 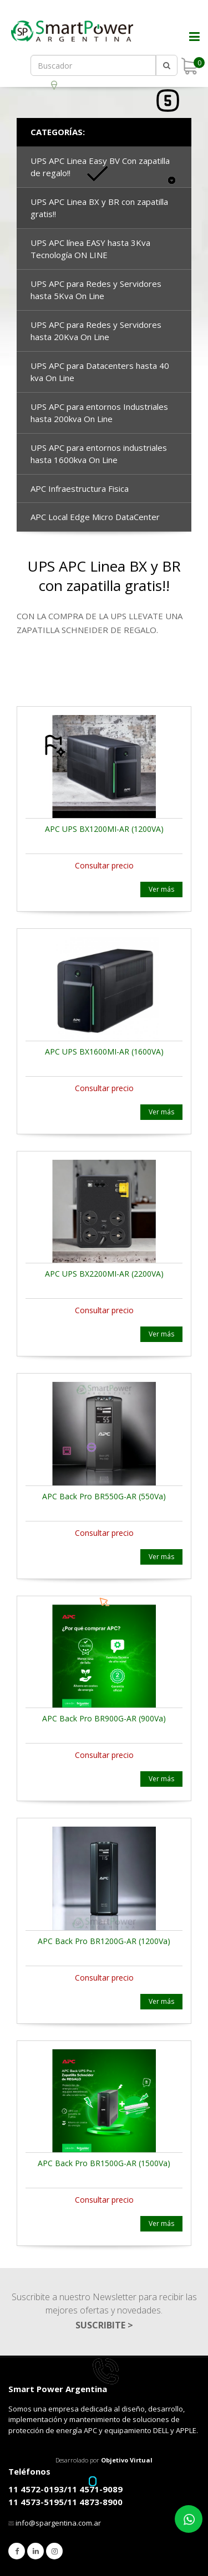 What do you see at coordinates (53, 744) in the screenshot?
I see `flag content for AI review or processing` at bounding box center [53, 744].